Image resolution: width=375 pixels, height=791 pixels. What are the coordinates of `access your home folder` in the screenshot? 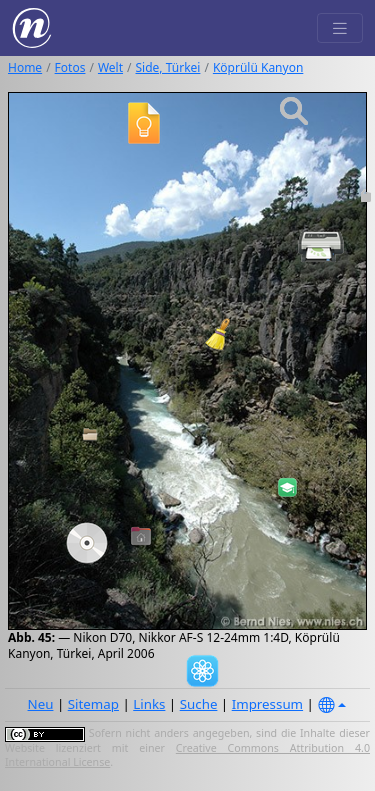 It's located at (141, 536).